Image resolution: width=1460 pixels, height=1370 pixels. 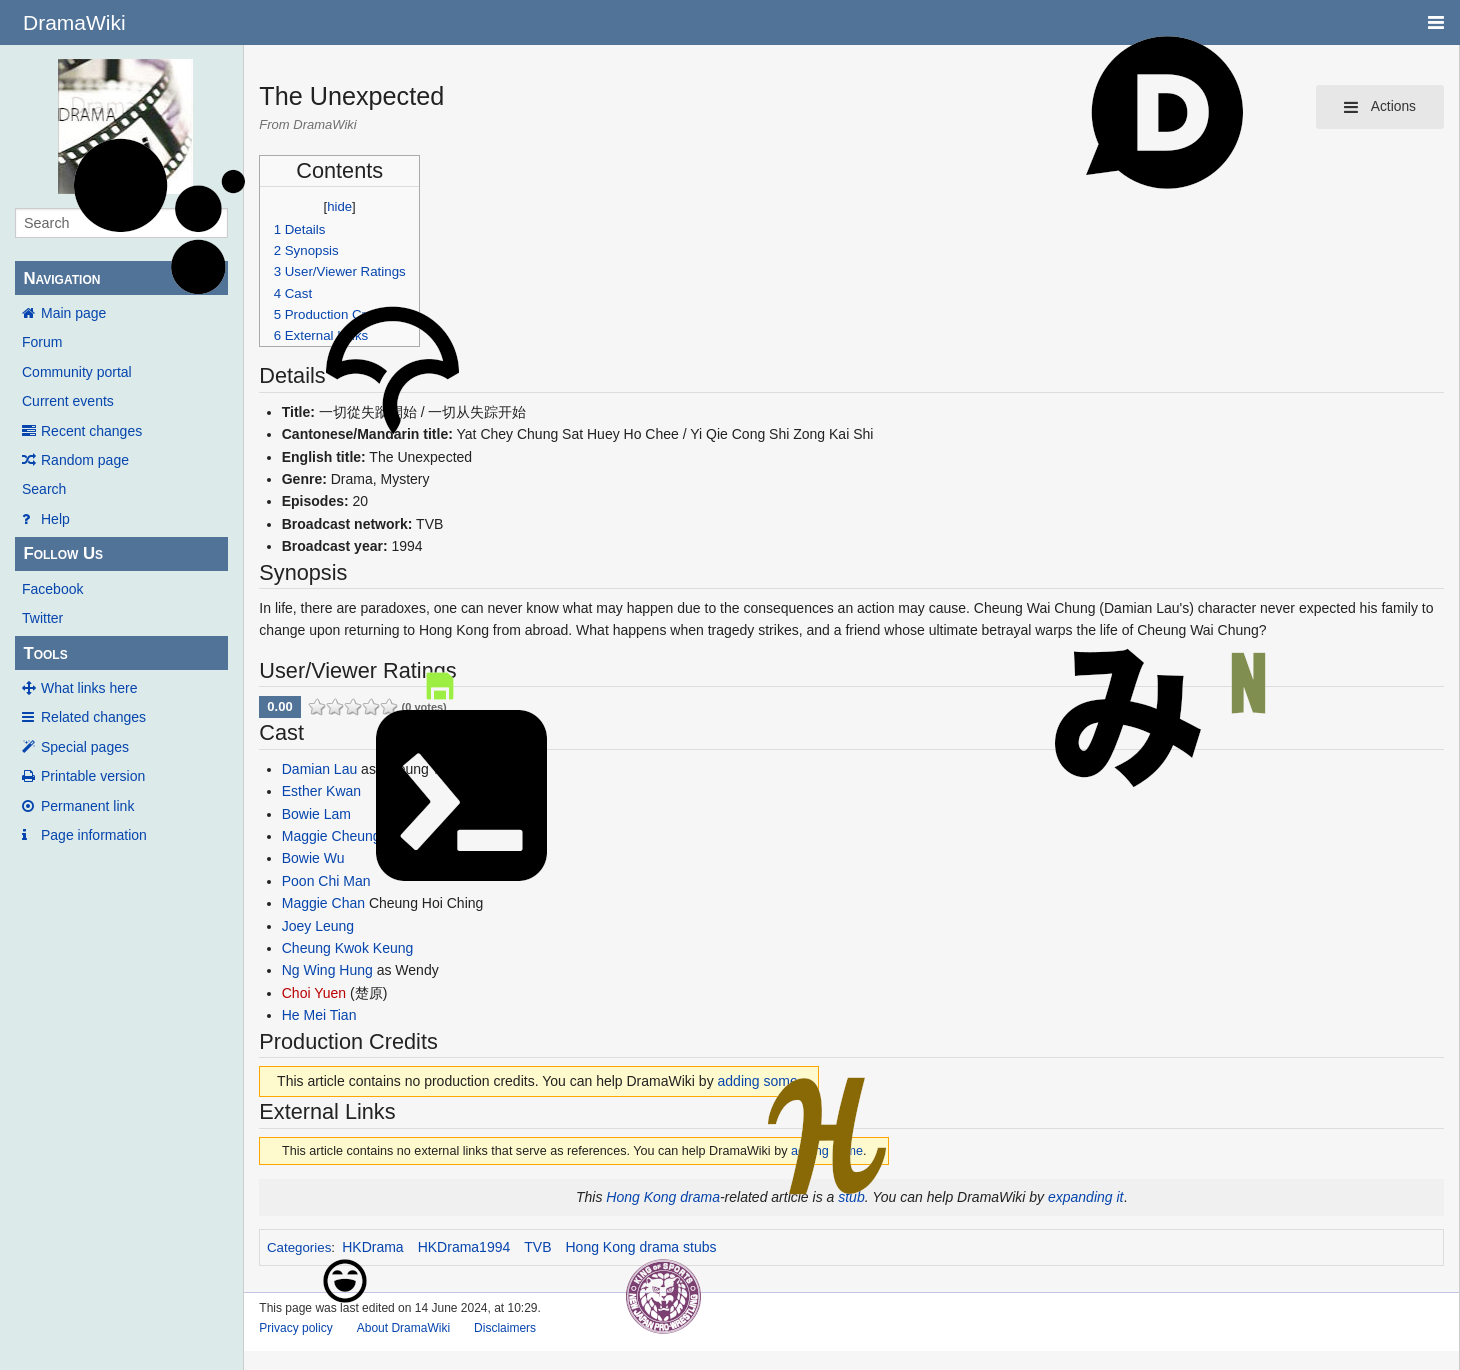 I want to click on link to Codecov code coverage service, so click(x=392, y=370).